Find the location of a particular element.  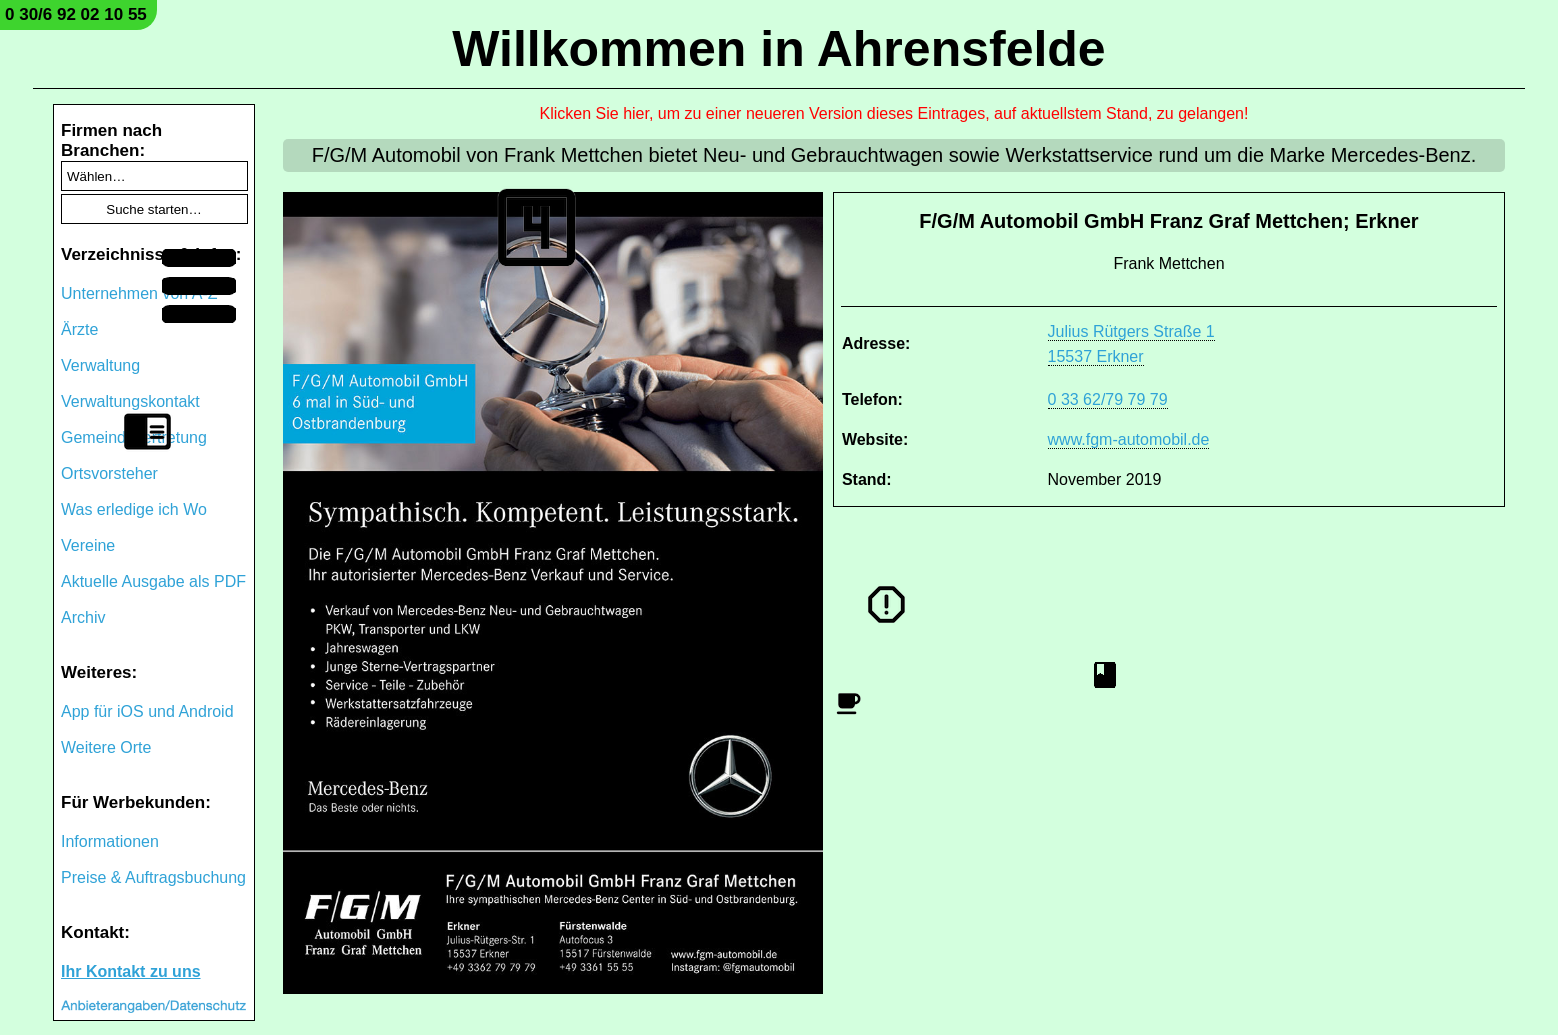

indicates an email error or delivery failure is located at coordinates (886, 604).